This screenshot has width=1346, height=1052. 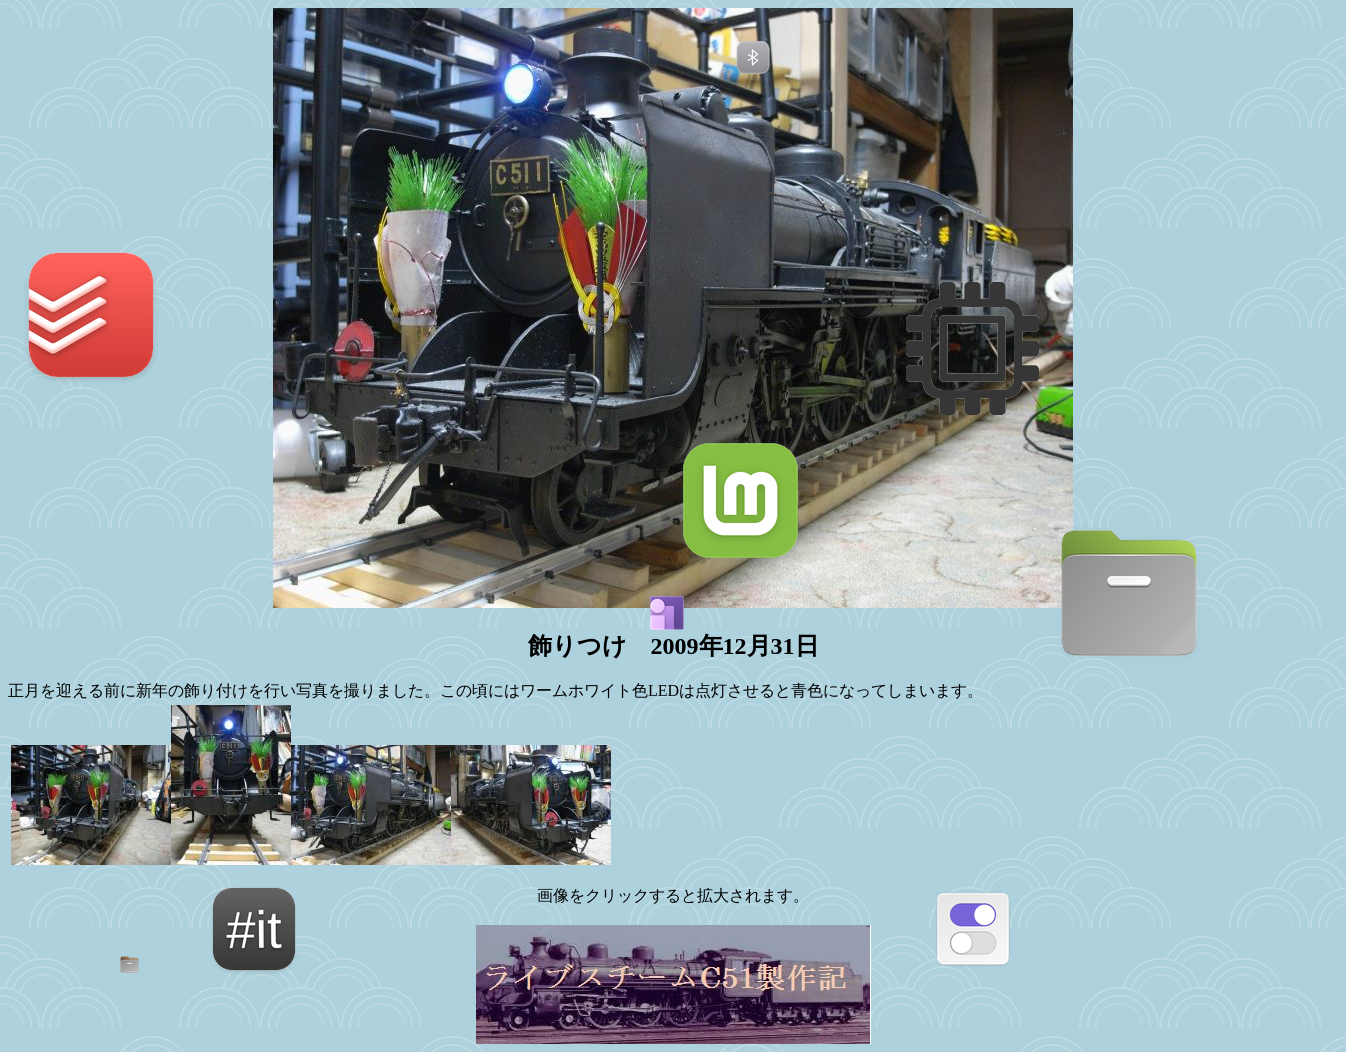 What do you see at coordinates (753, 58) in the screenshot?
I see `bluetooth is currently disabled or inactive` at bounding box center [753, 58].